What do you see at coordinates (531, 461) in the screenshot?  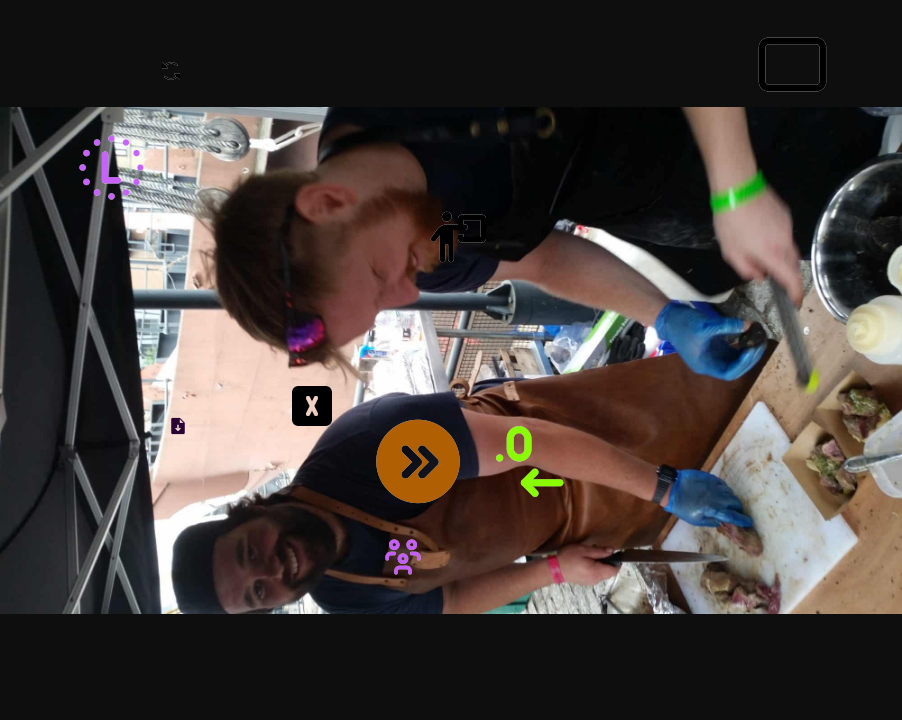 I see `decrease decimal places in number formatting` at bounding box center [531, 461].